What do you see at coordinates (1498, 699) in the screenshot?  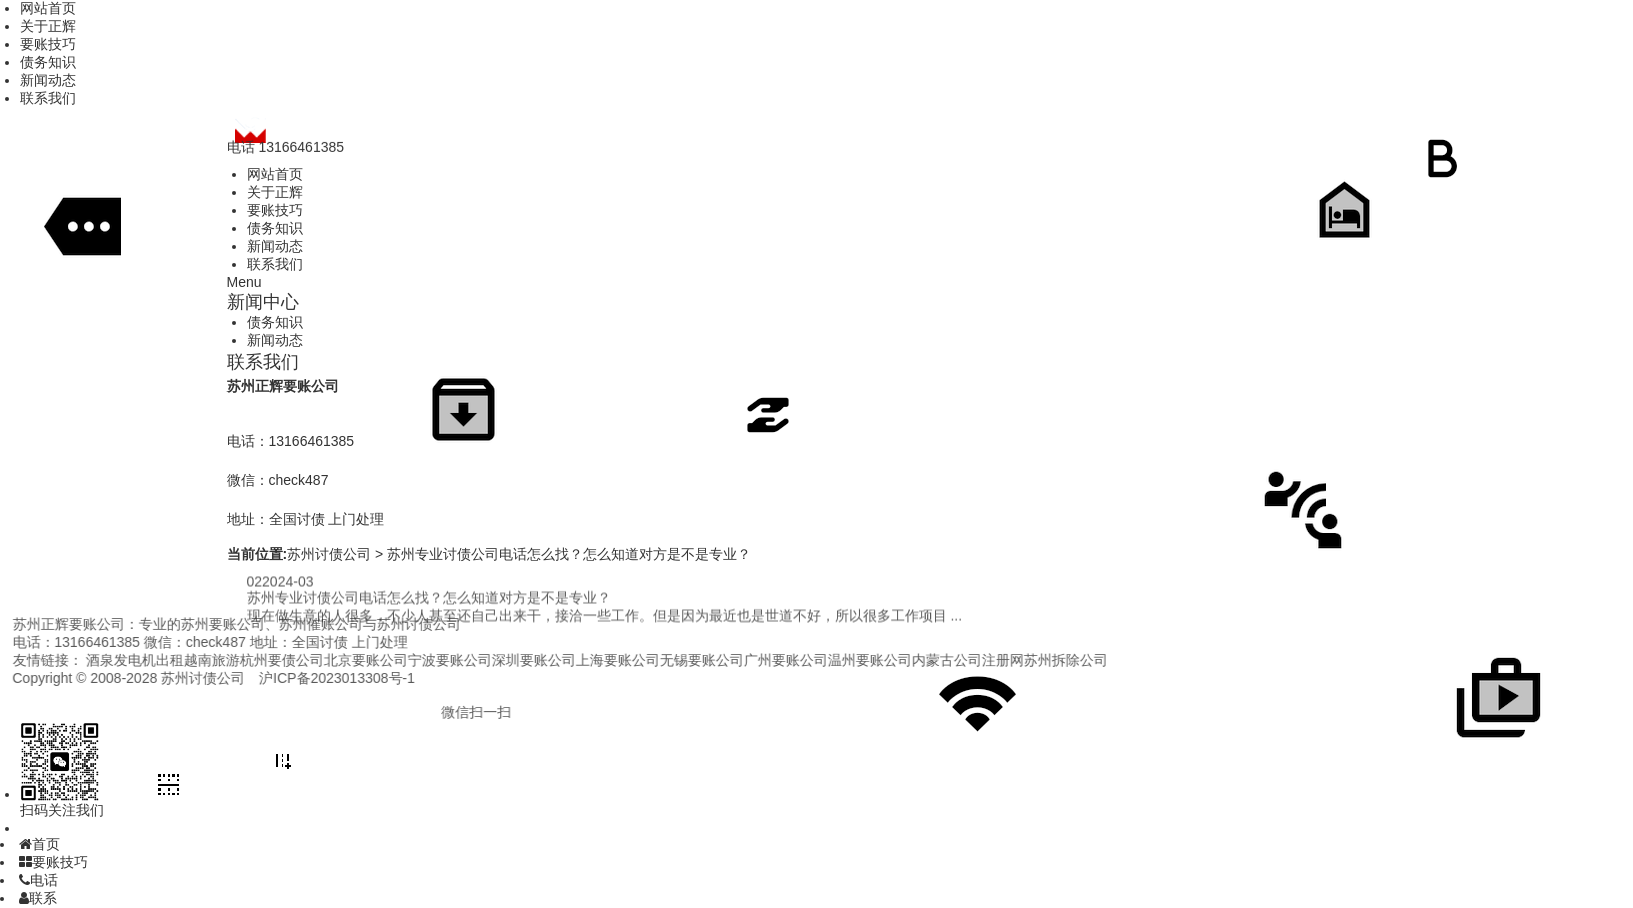 I see `view your google play store purchases` at bounding box center [1498, 699].